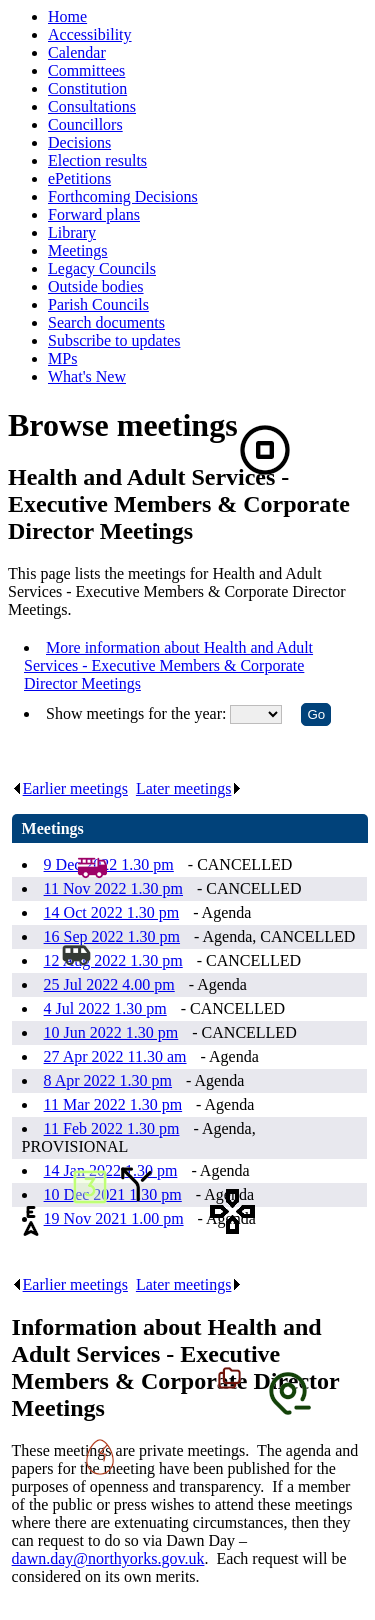  I want to click on book a shuttle or van service, so click(76, 954).